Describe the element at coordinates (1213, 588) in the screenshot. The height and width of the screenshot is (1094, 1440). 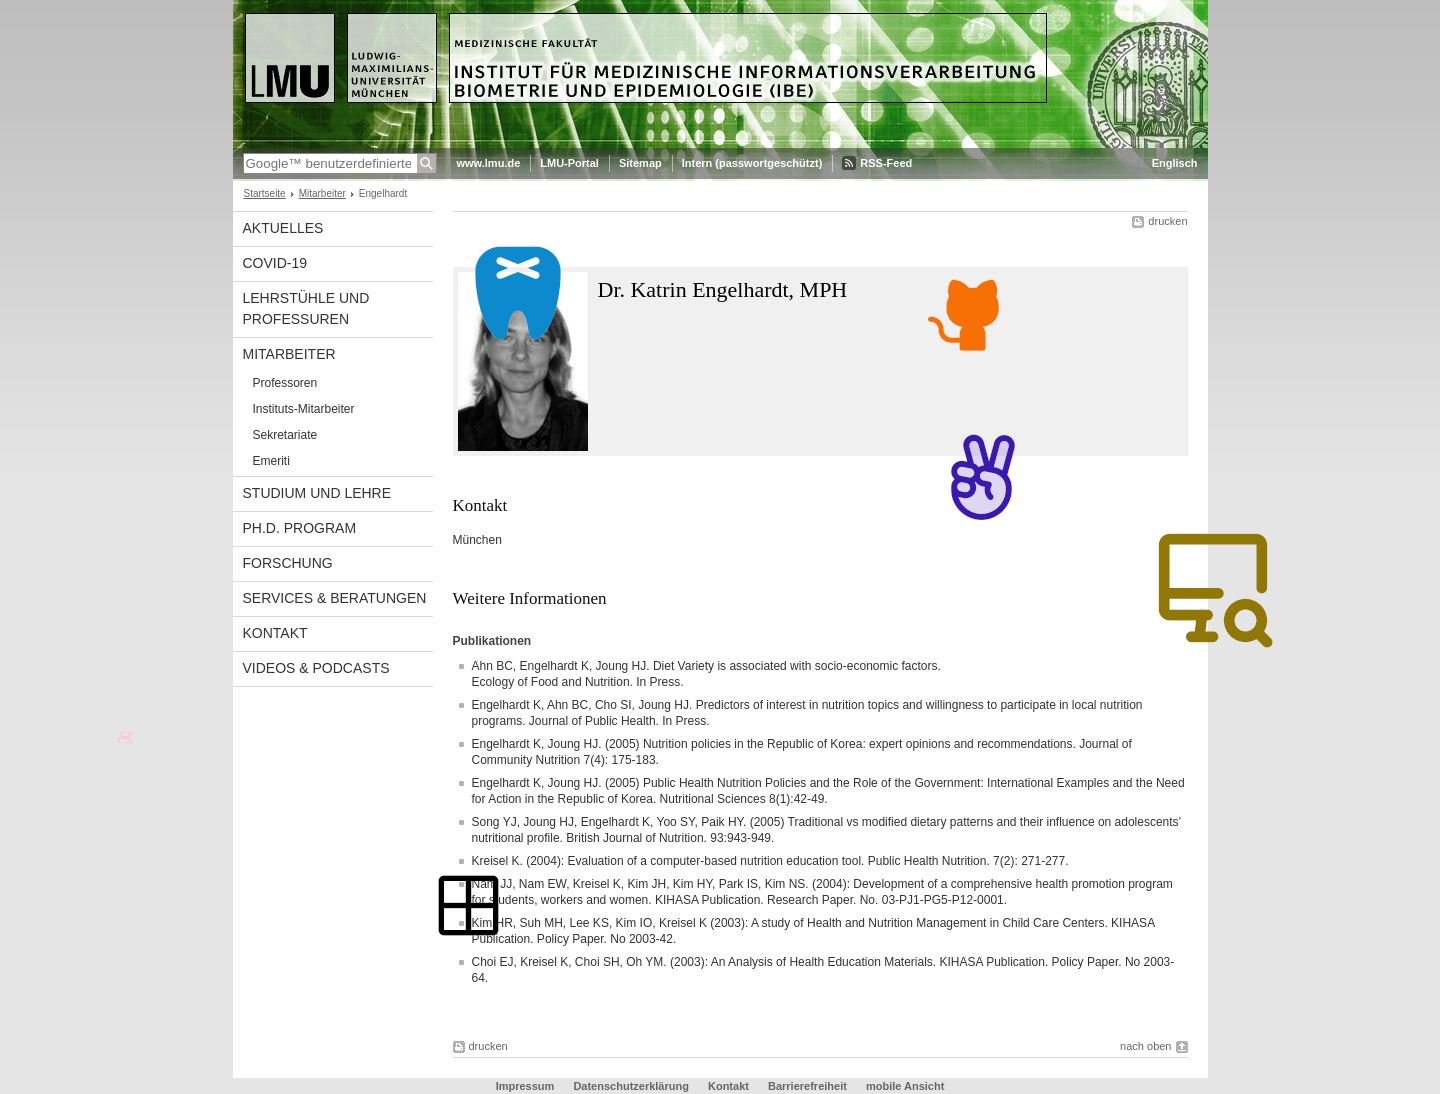
I see `search for connected devices on your network` at that location.